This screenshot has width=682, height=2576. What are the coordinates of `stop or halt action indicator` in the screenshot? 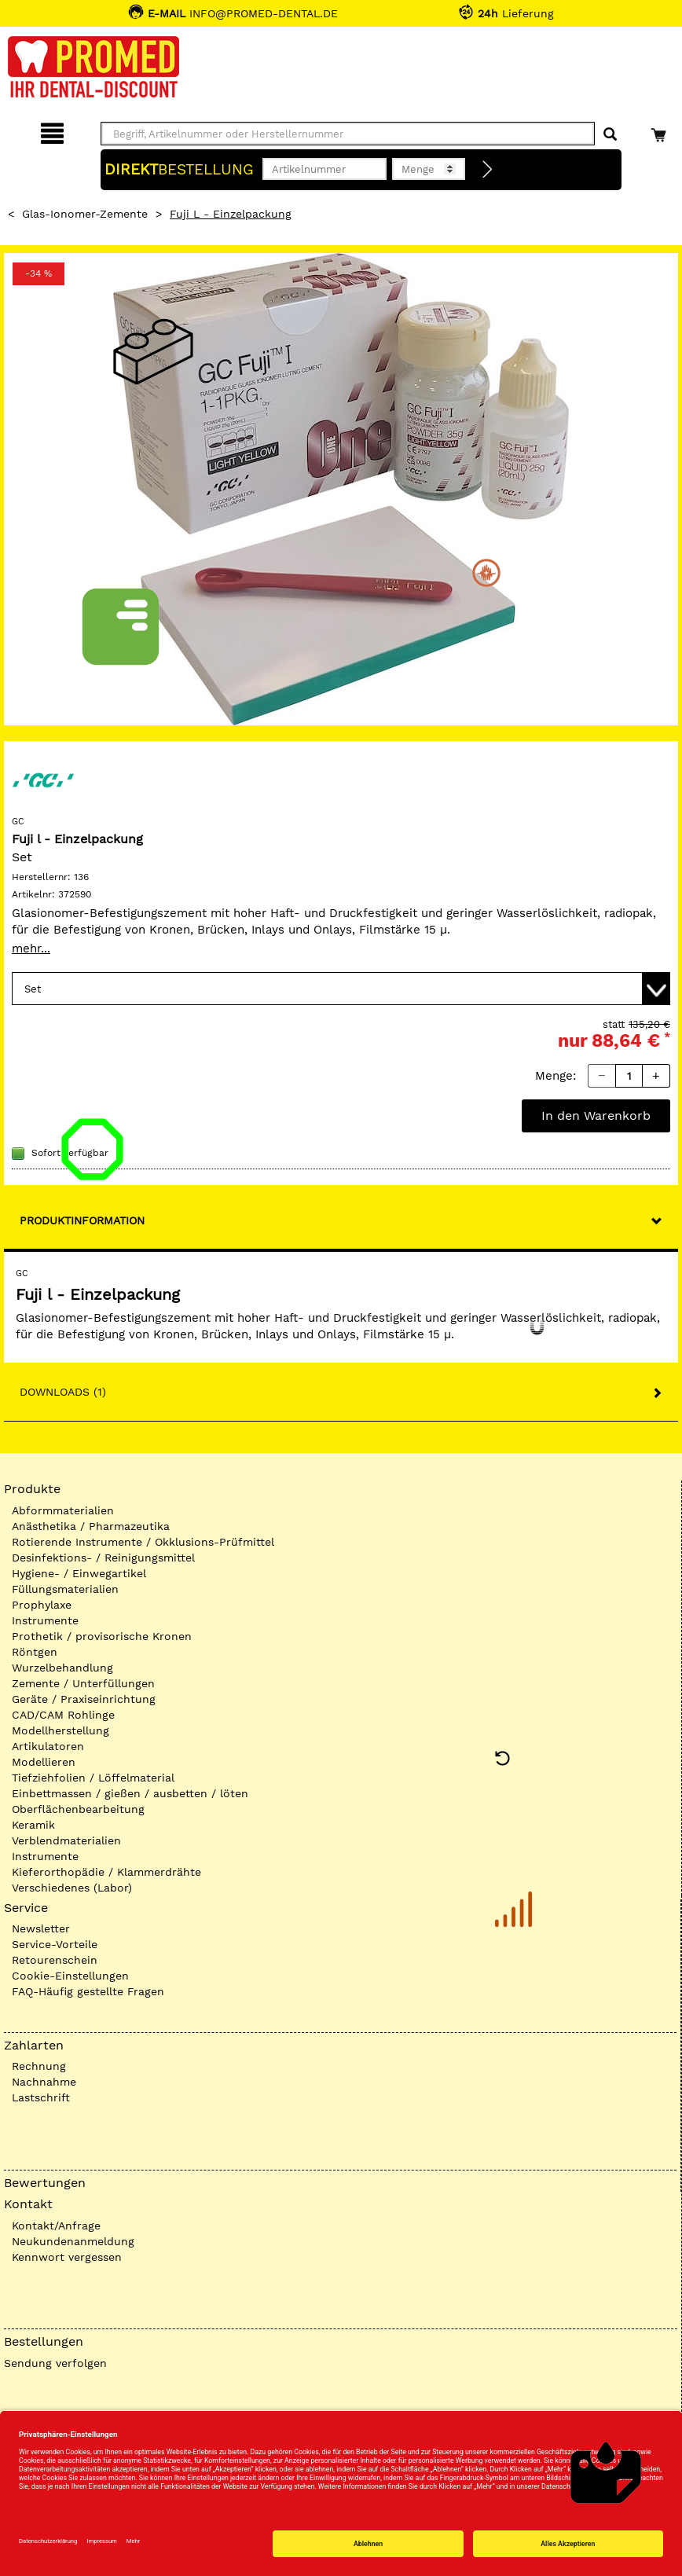 It's located at (92, 1149).